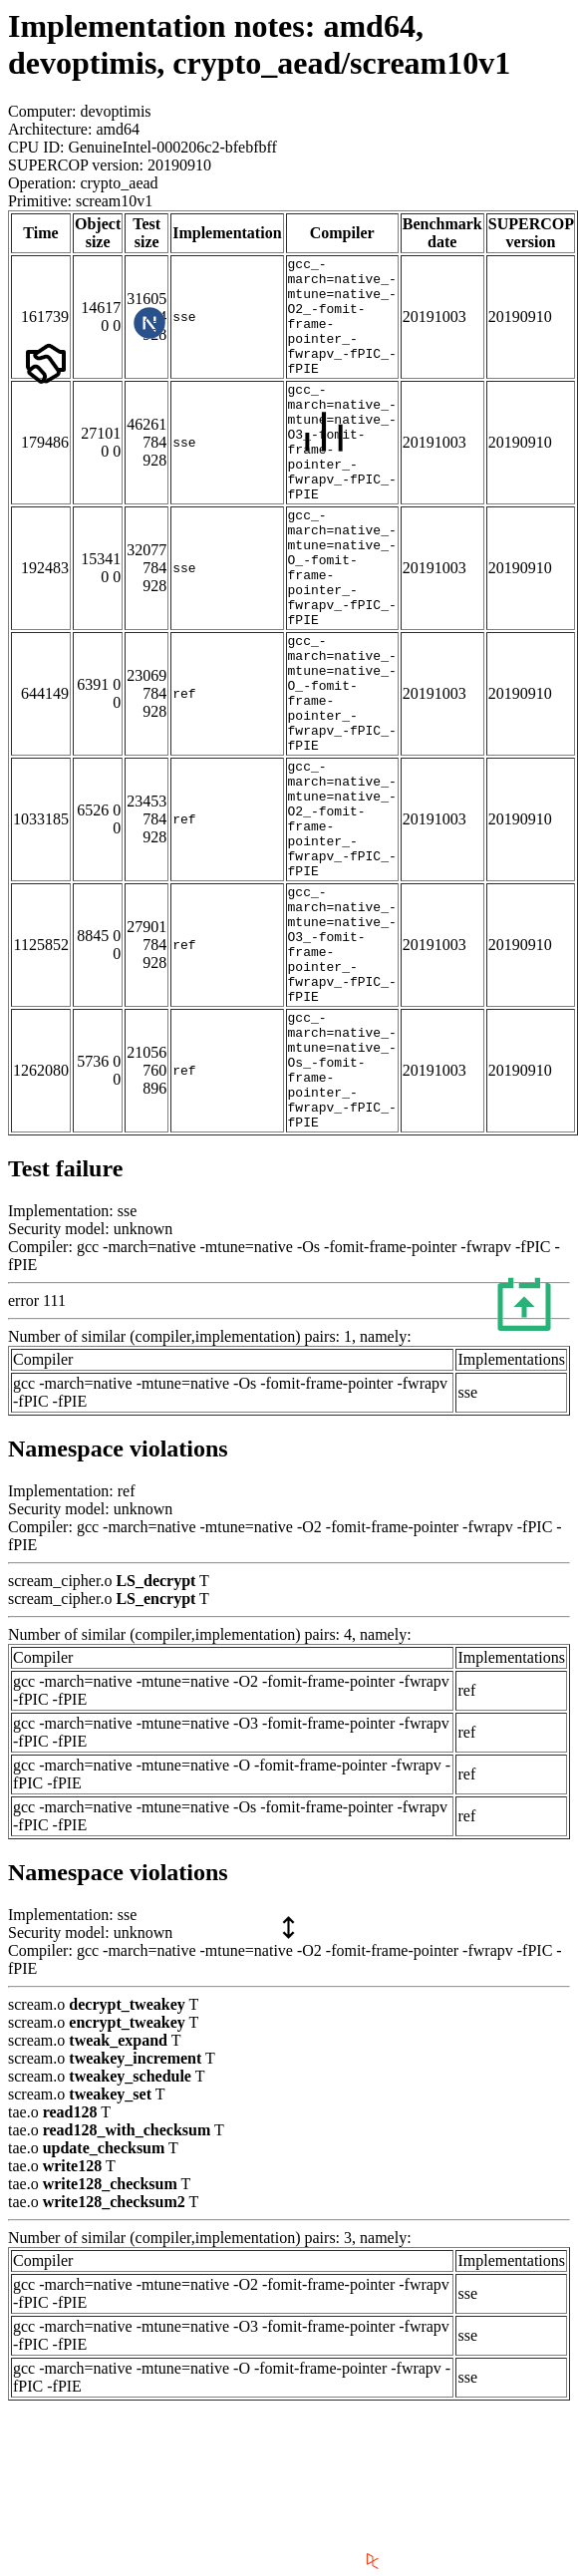 The height and width of the screenshot is (2576, 578). I want to click on view analytics and statistics, so click(324, 433).